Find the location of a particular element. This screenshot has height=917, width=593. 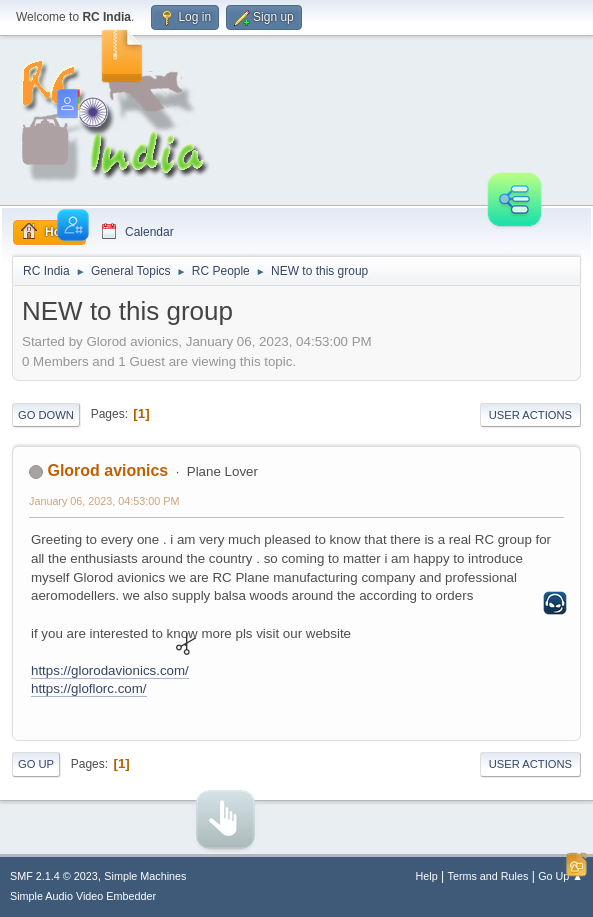

open the contacts app is located at coordinates (68, 103).